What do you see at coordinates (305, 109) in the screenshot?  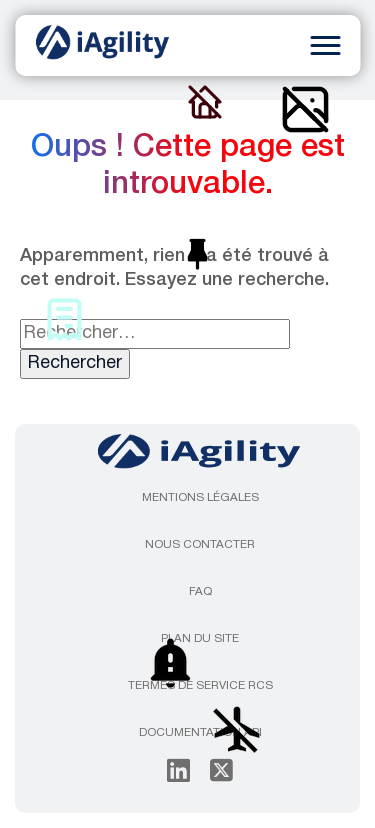 I see `image unavailable or cannot be displayed` at bounding box center [305, 109].